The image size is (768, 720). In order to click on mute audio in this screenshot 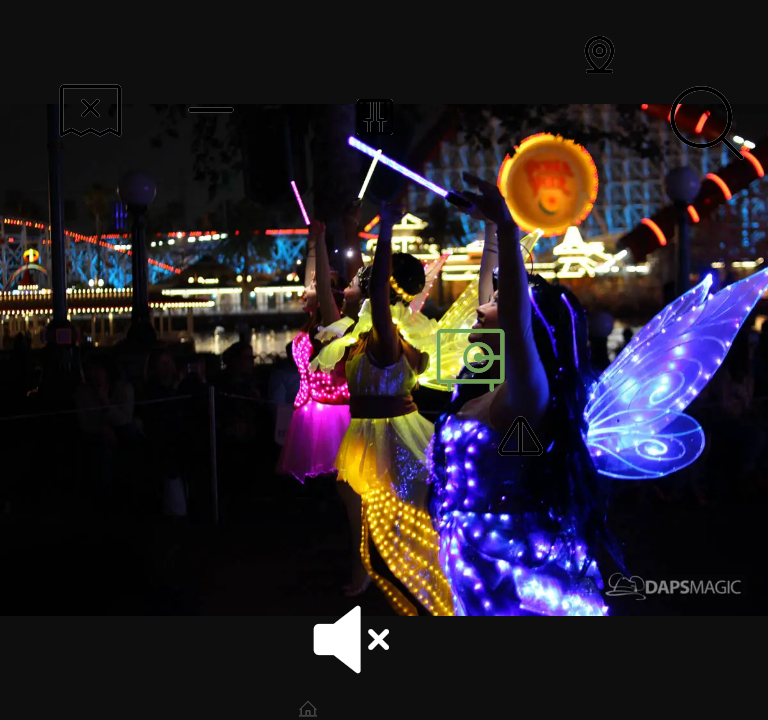, I will do `click(347, 639)`.